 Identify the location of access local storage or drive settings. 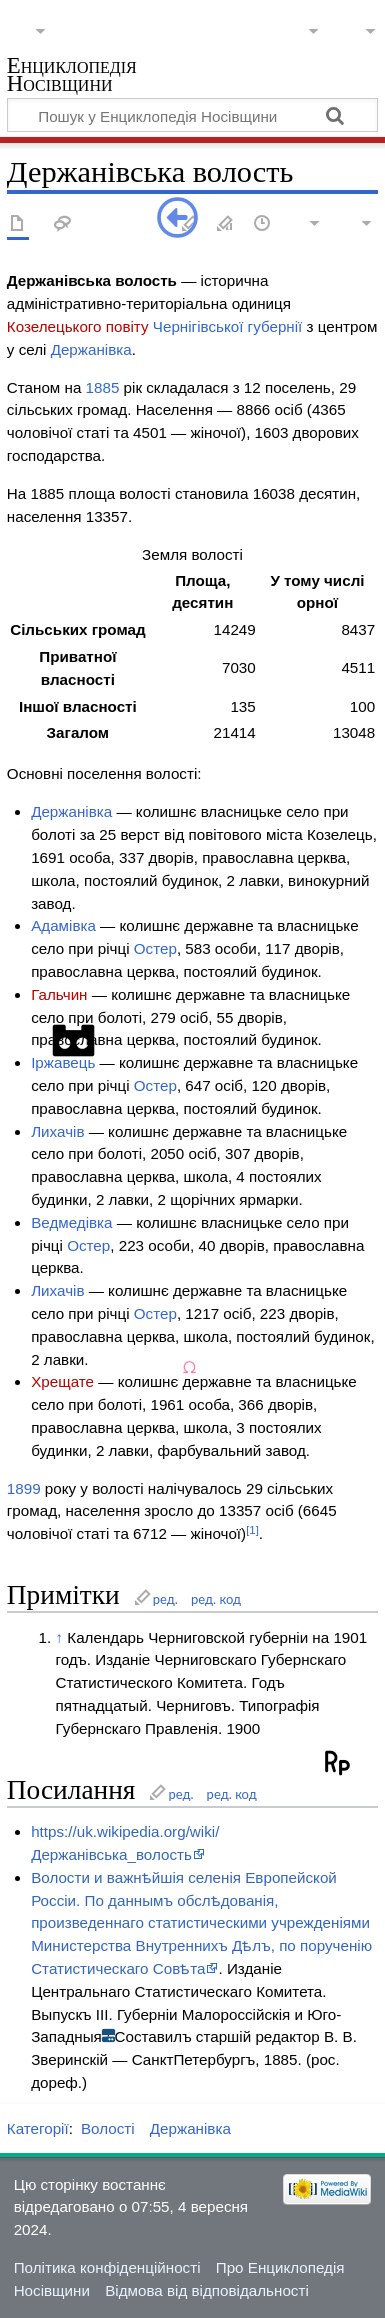
(108, 2035).